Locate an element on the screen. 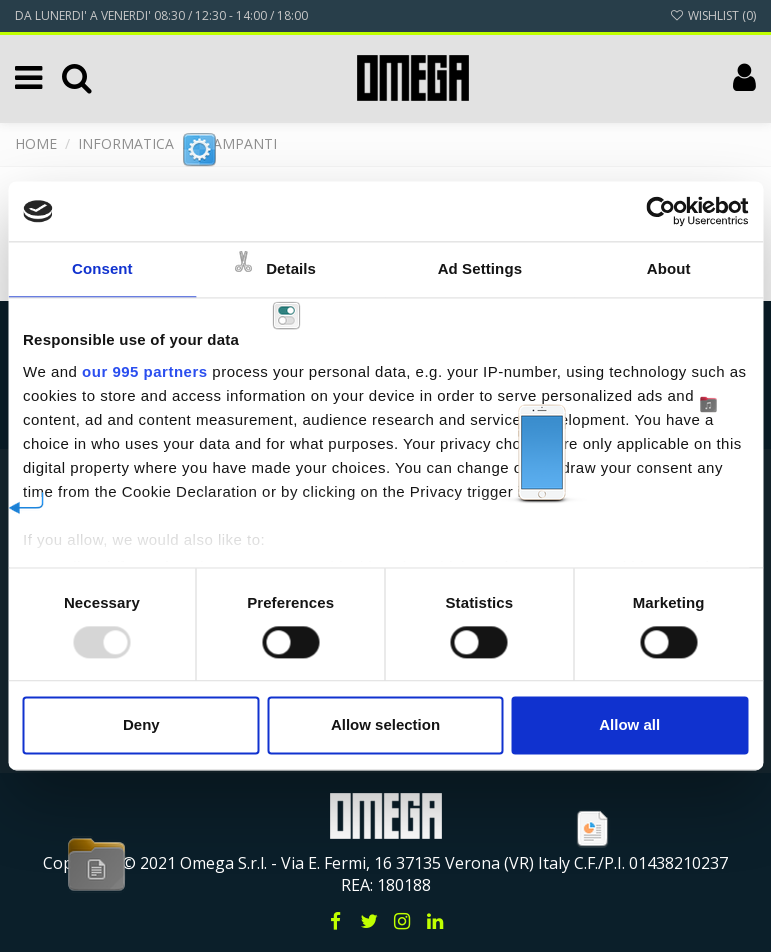 This screenshot has height=952, width=771. reply to an email message is located at coordinates (25, 500).